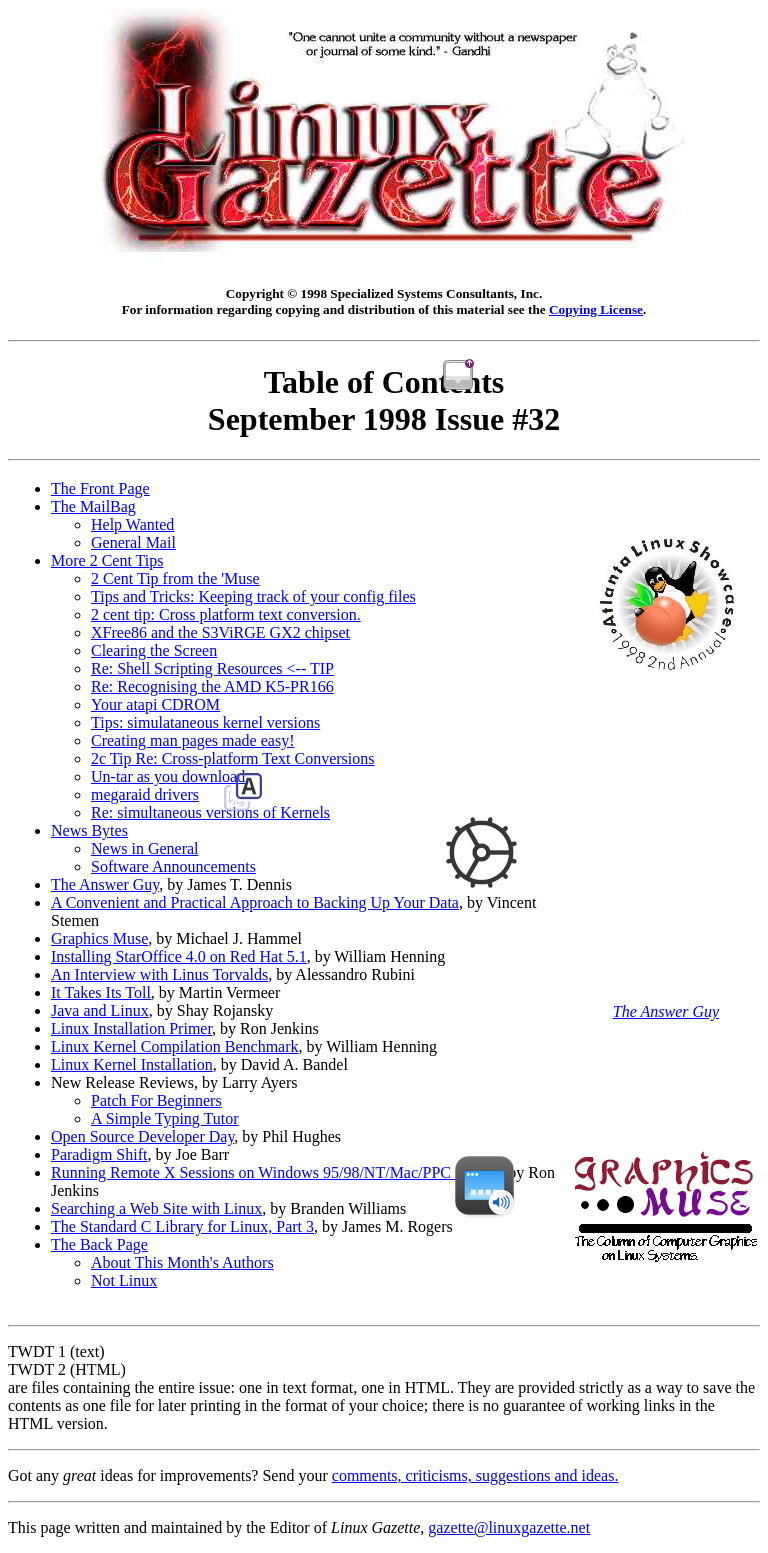 The image size is (768, 1553). I want to click on access language and region settings, so click(243, 792).